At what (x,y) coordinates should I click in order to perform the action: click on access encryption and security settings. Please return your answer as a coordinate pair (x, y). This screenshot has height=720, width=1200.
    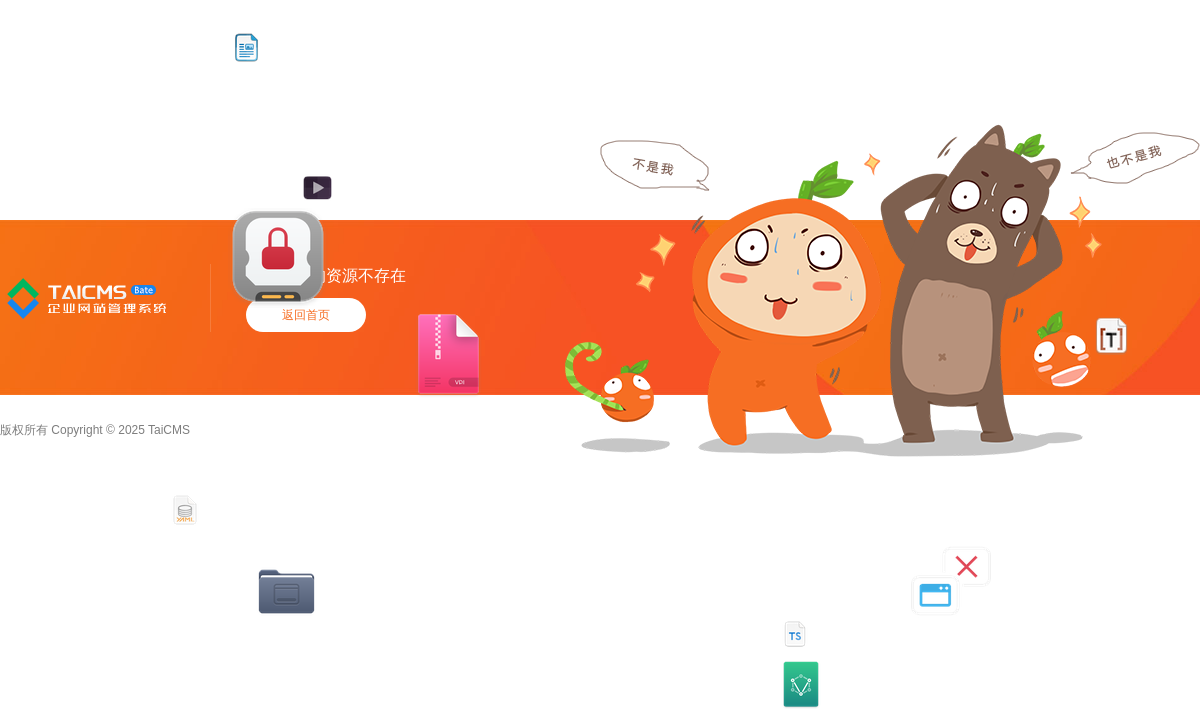
    Looking at the image, I should click on (278, 258).